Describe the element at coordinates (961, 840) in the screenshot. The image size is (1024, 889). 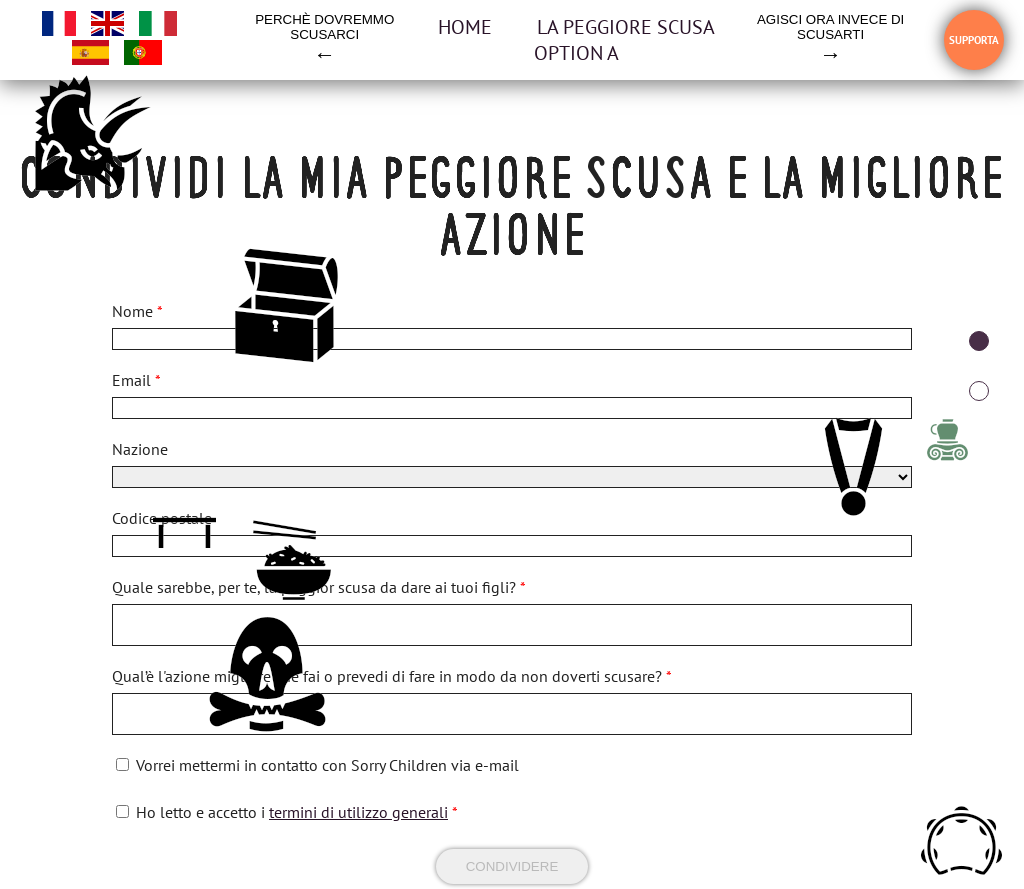
I see `access musical instruments or percussion sounds` at that location.